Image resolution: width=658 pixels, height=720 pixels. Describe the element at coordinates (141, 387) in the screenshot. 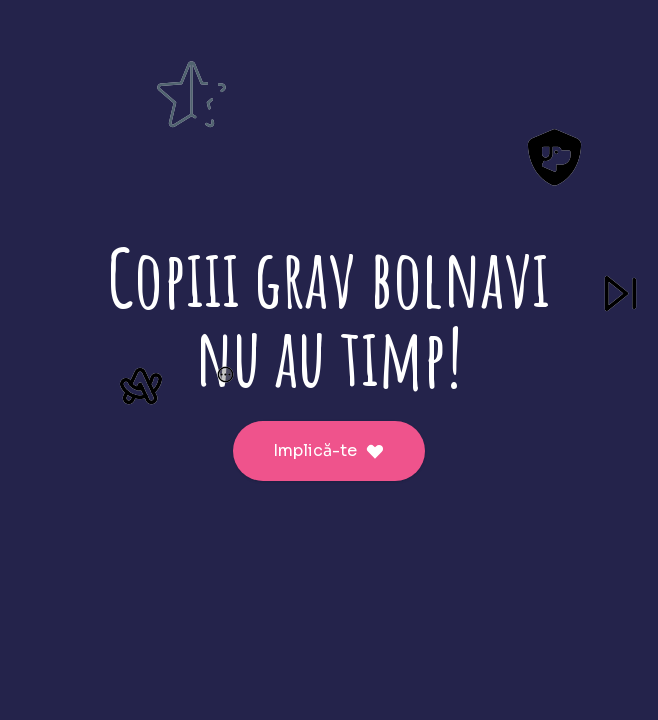

I see `open the Arc browser` at that location.